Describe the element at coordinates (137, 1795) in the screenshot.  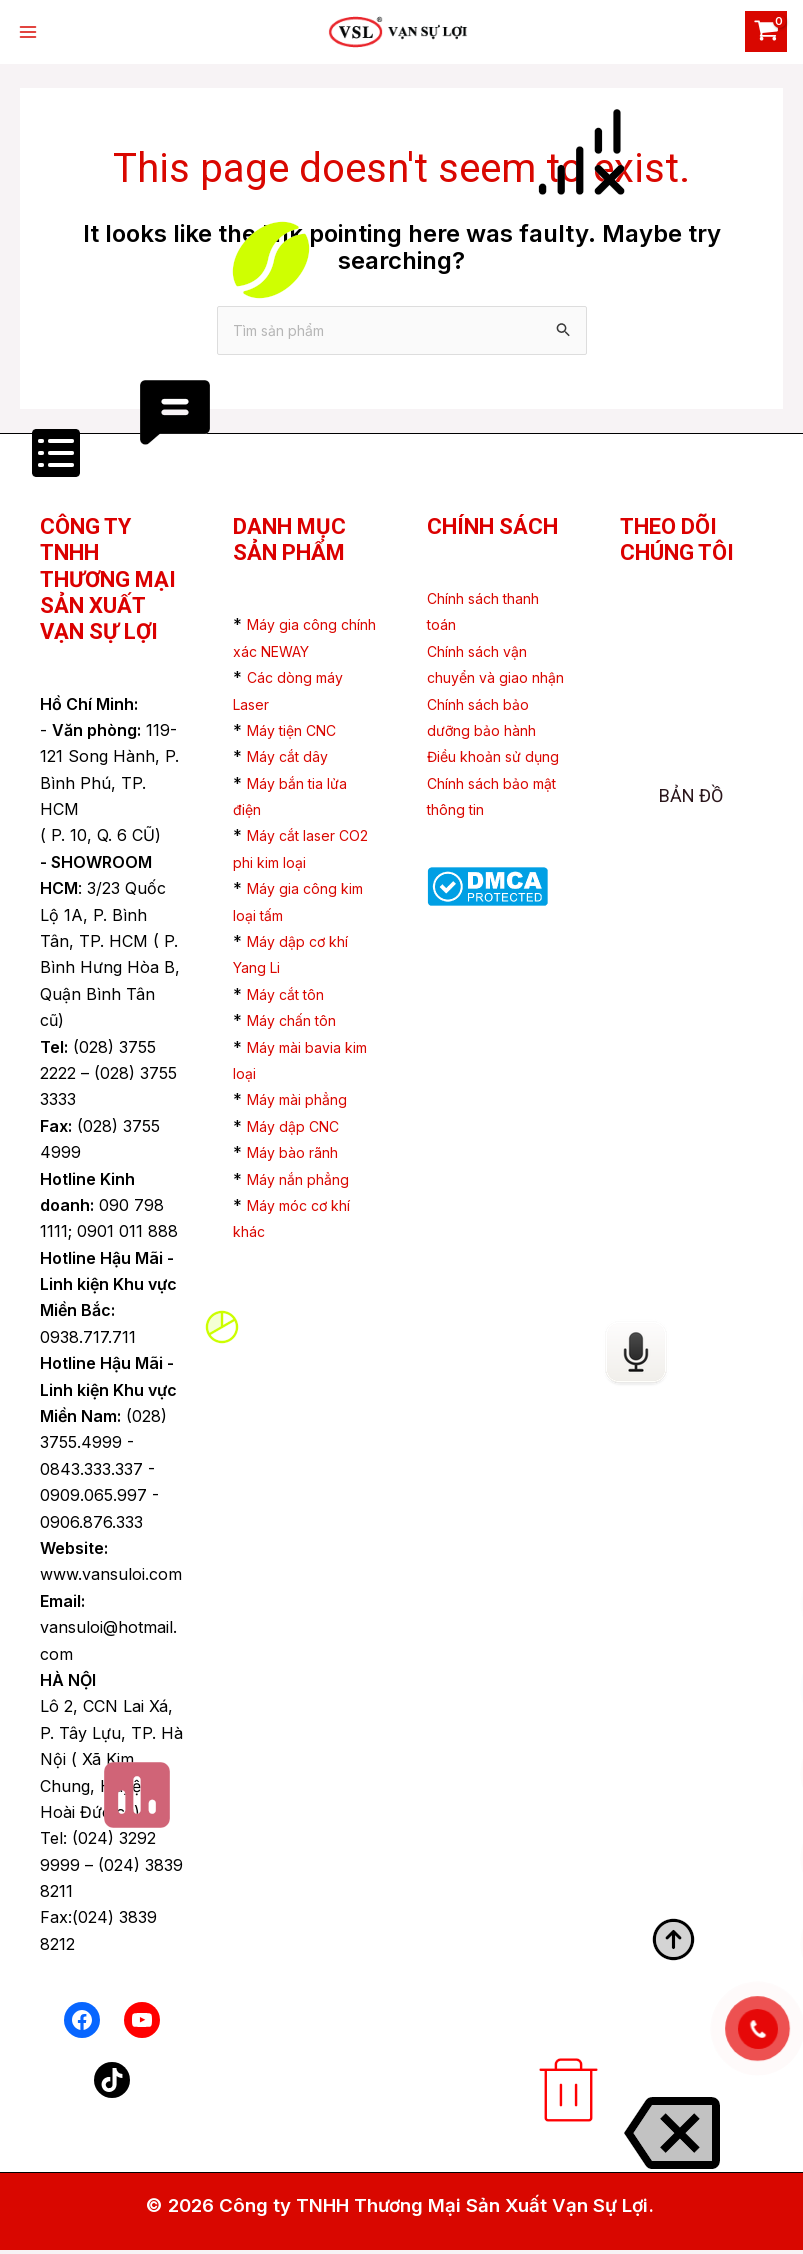
I see `view poll results or voting data` at that location.